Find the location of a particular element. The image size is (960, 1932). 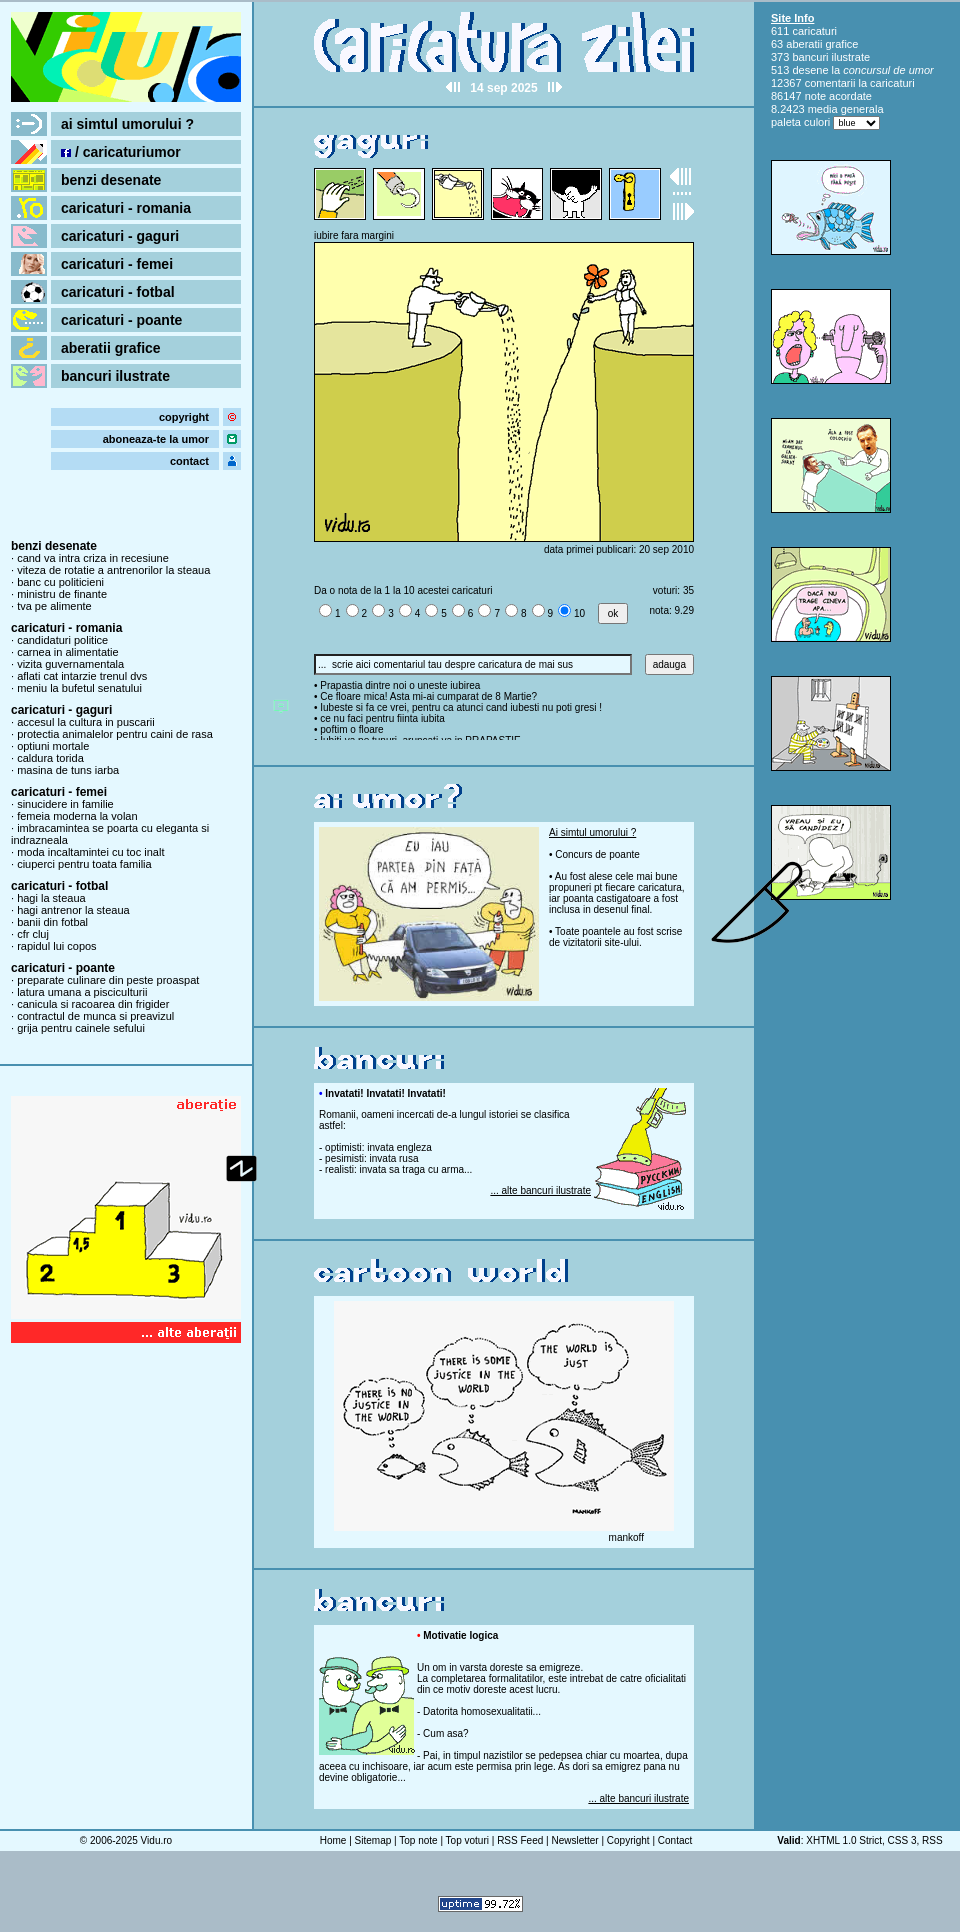

open chat or messaging is located at coordinates (281, 706).